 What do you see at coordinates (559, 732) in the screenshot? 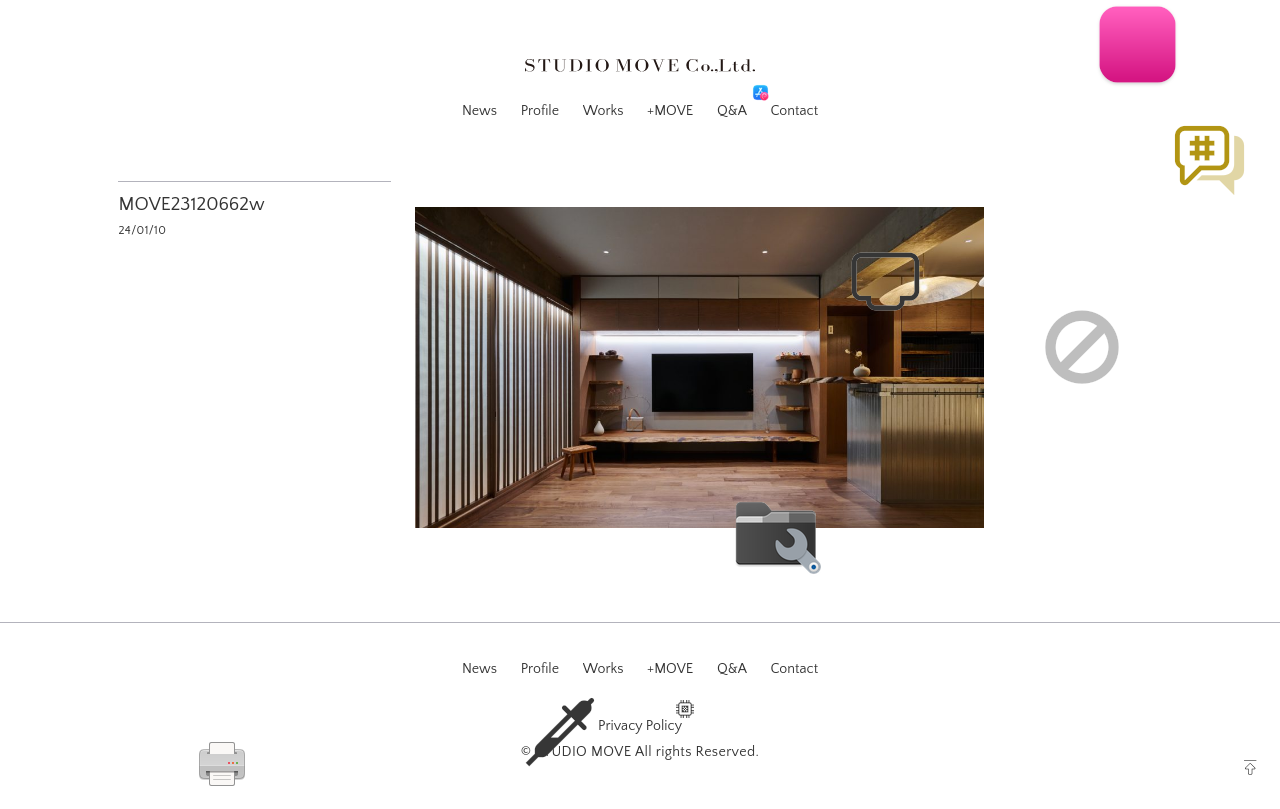
I see `open color picker tool` at bounding box center [559, 732].